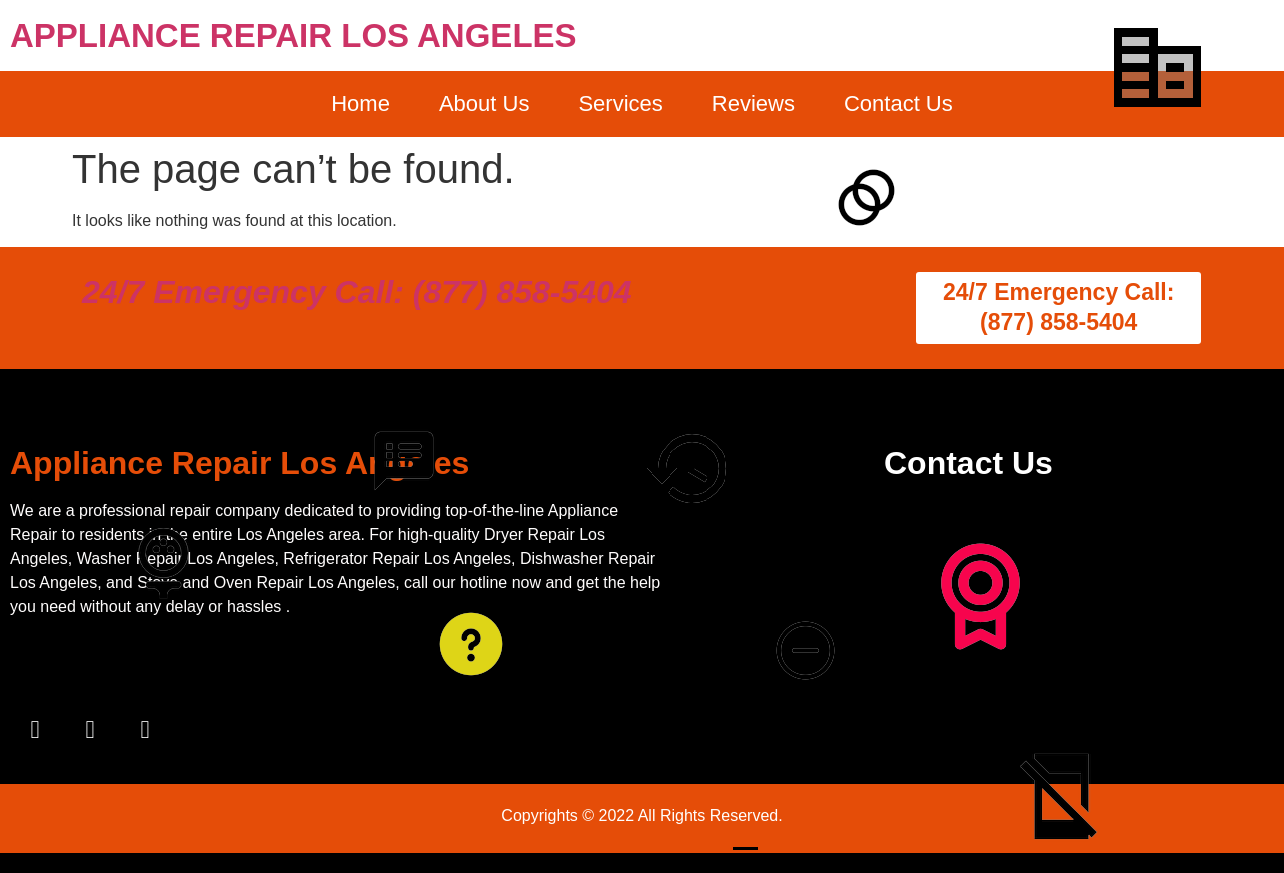 The height and width of the screenshot is (873, 1284). I want to click on view browsing or activity history, so click(688, 468).